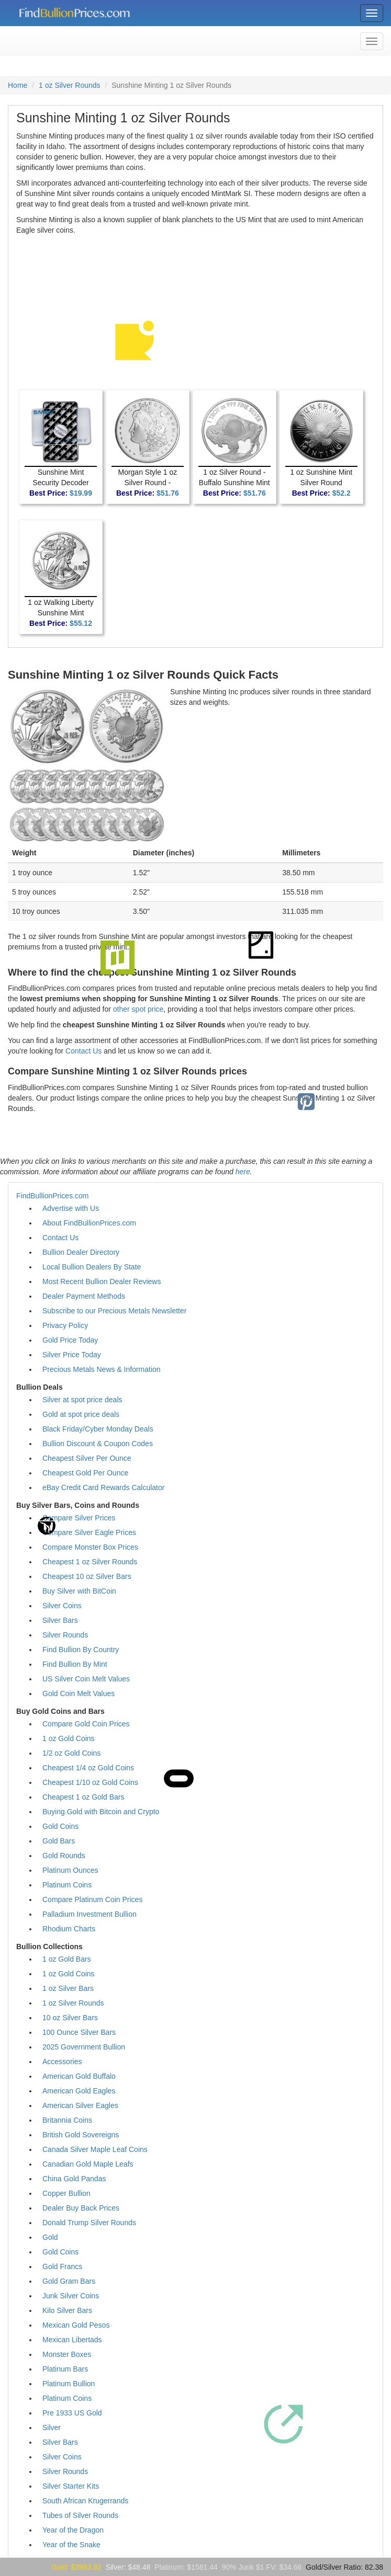  What do you see at coordinates (47, 1526) in the screenshot?
I see `open wikisource website` at bounding box center [47, 1526].